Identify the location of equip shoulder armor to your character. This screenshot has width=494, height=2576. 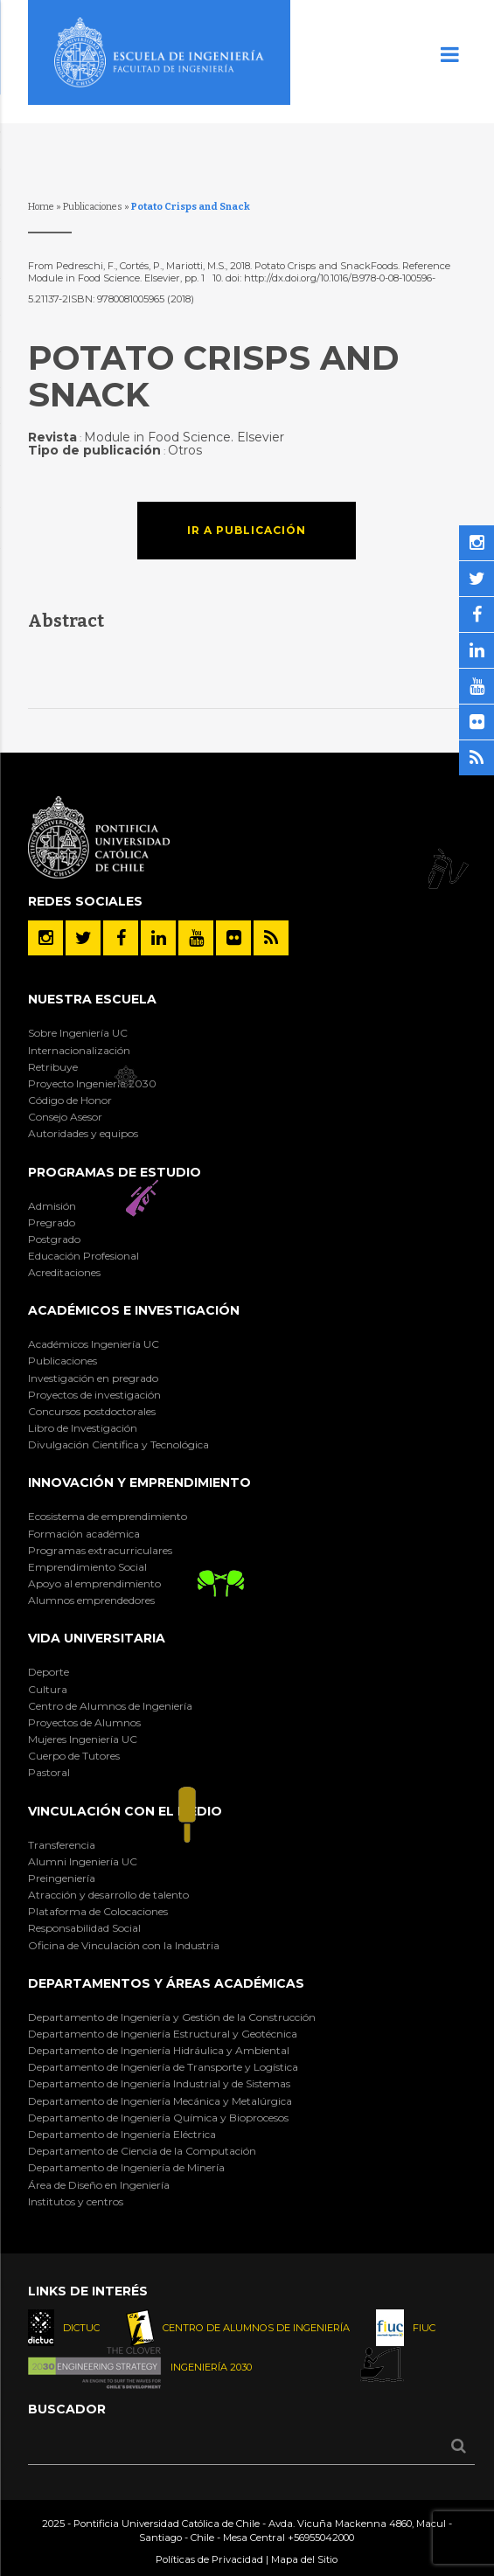
(220, 1583).